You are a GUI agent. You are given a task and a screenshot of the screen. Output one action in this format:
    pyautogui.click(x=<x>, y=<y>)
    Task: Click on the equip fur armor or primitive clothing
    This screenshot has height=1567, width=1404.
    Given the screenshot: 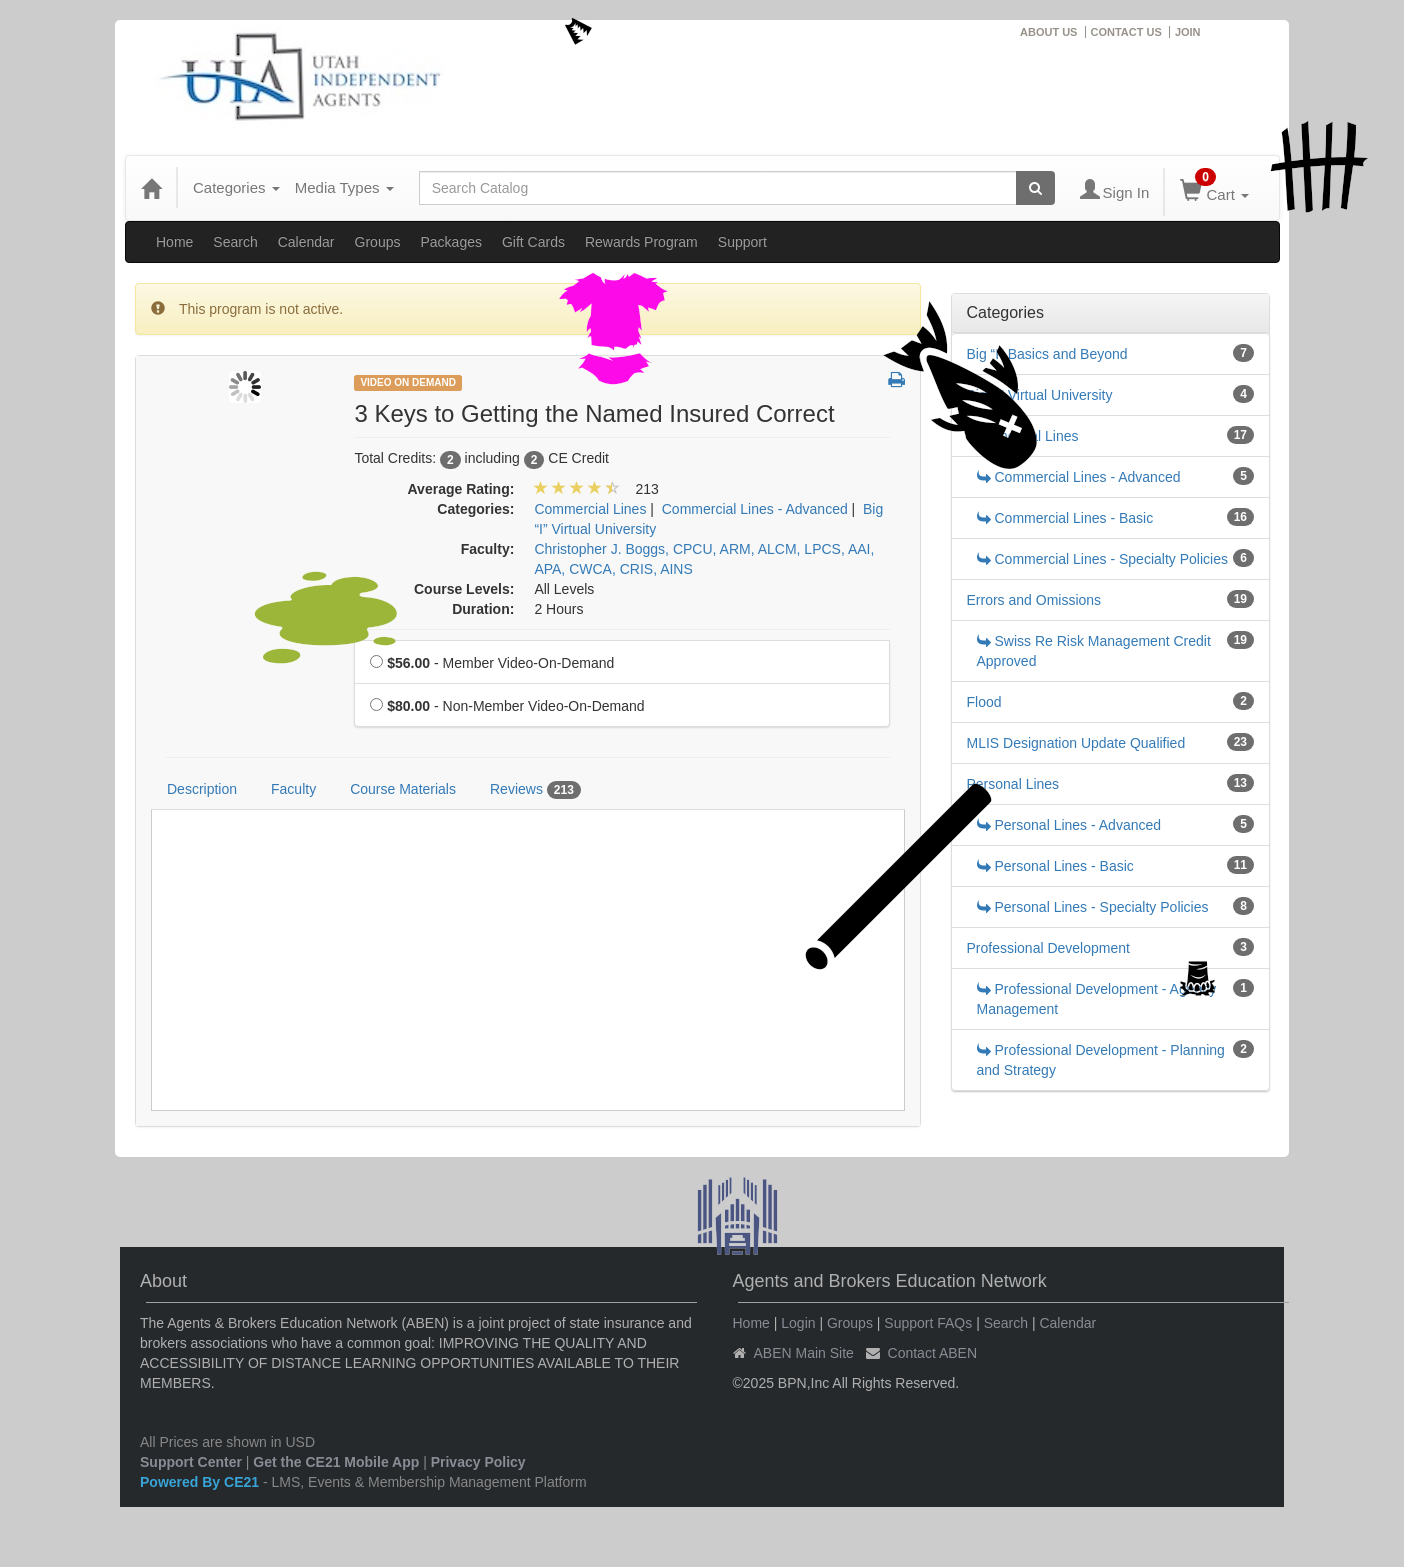 What is the action you would take?
    pyautogui.click(x=613, y=328)
    